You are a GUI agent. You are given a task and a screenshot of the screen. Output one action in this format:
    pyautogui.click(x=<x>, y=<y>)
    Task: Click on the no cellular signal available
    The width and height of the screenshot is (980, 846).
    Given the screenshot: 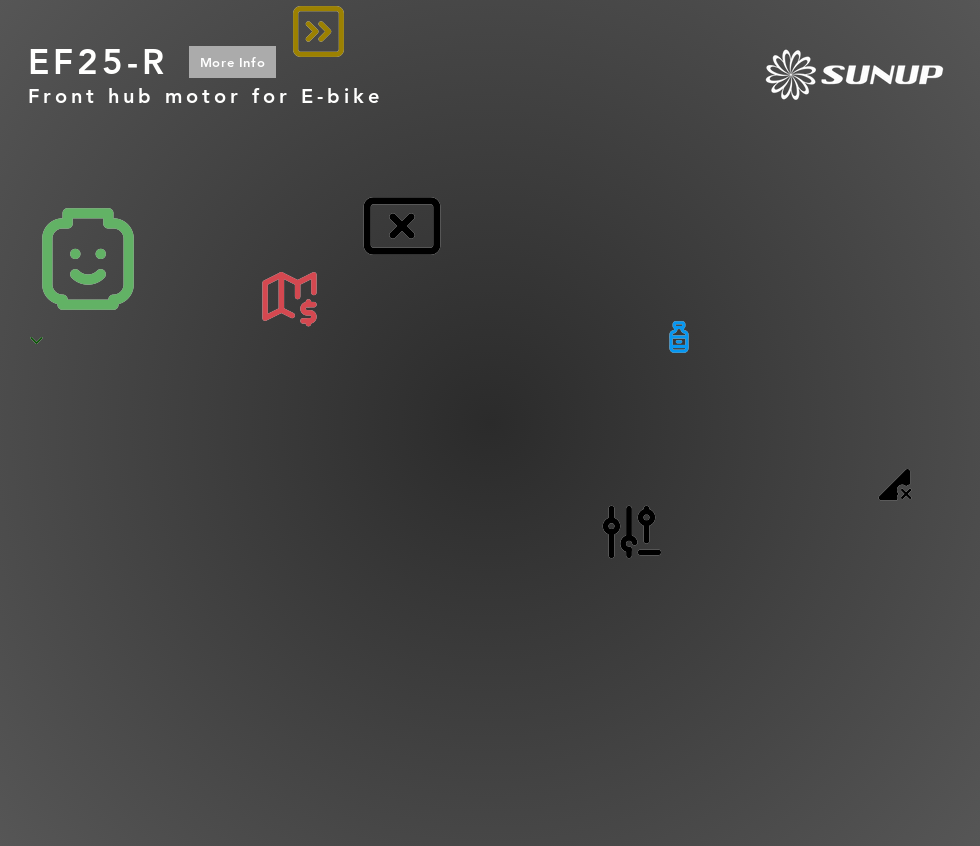 What is the action you would take?
    pyautogui.click(x=897, y=486)
    